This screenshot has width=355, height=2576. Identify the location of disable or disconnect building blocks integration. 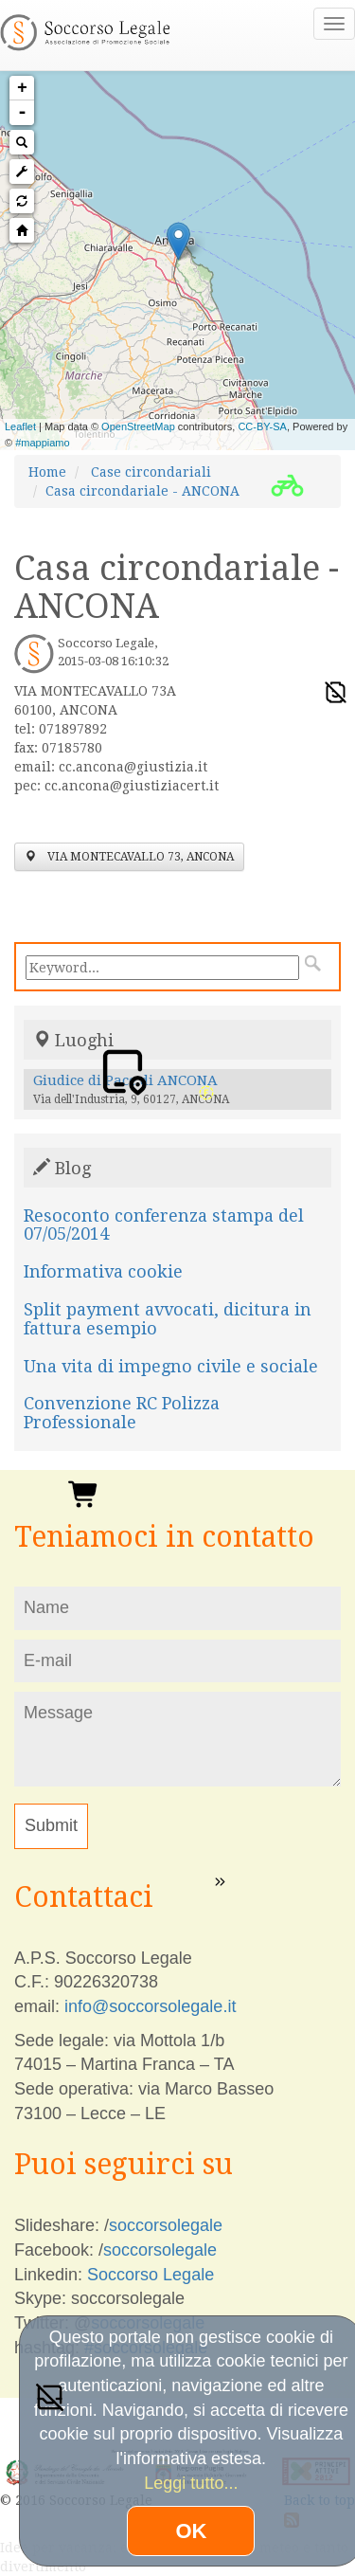
(335, 692).